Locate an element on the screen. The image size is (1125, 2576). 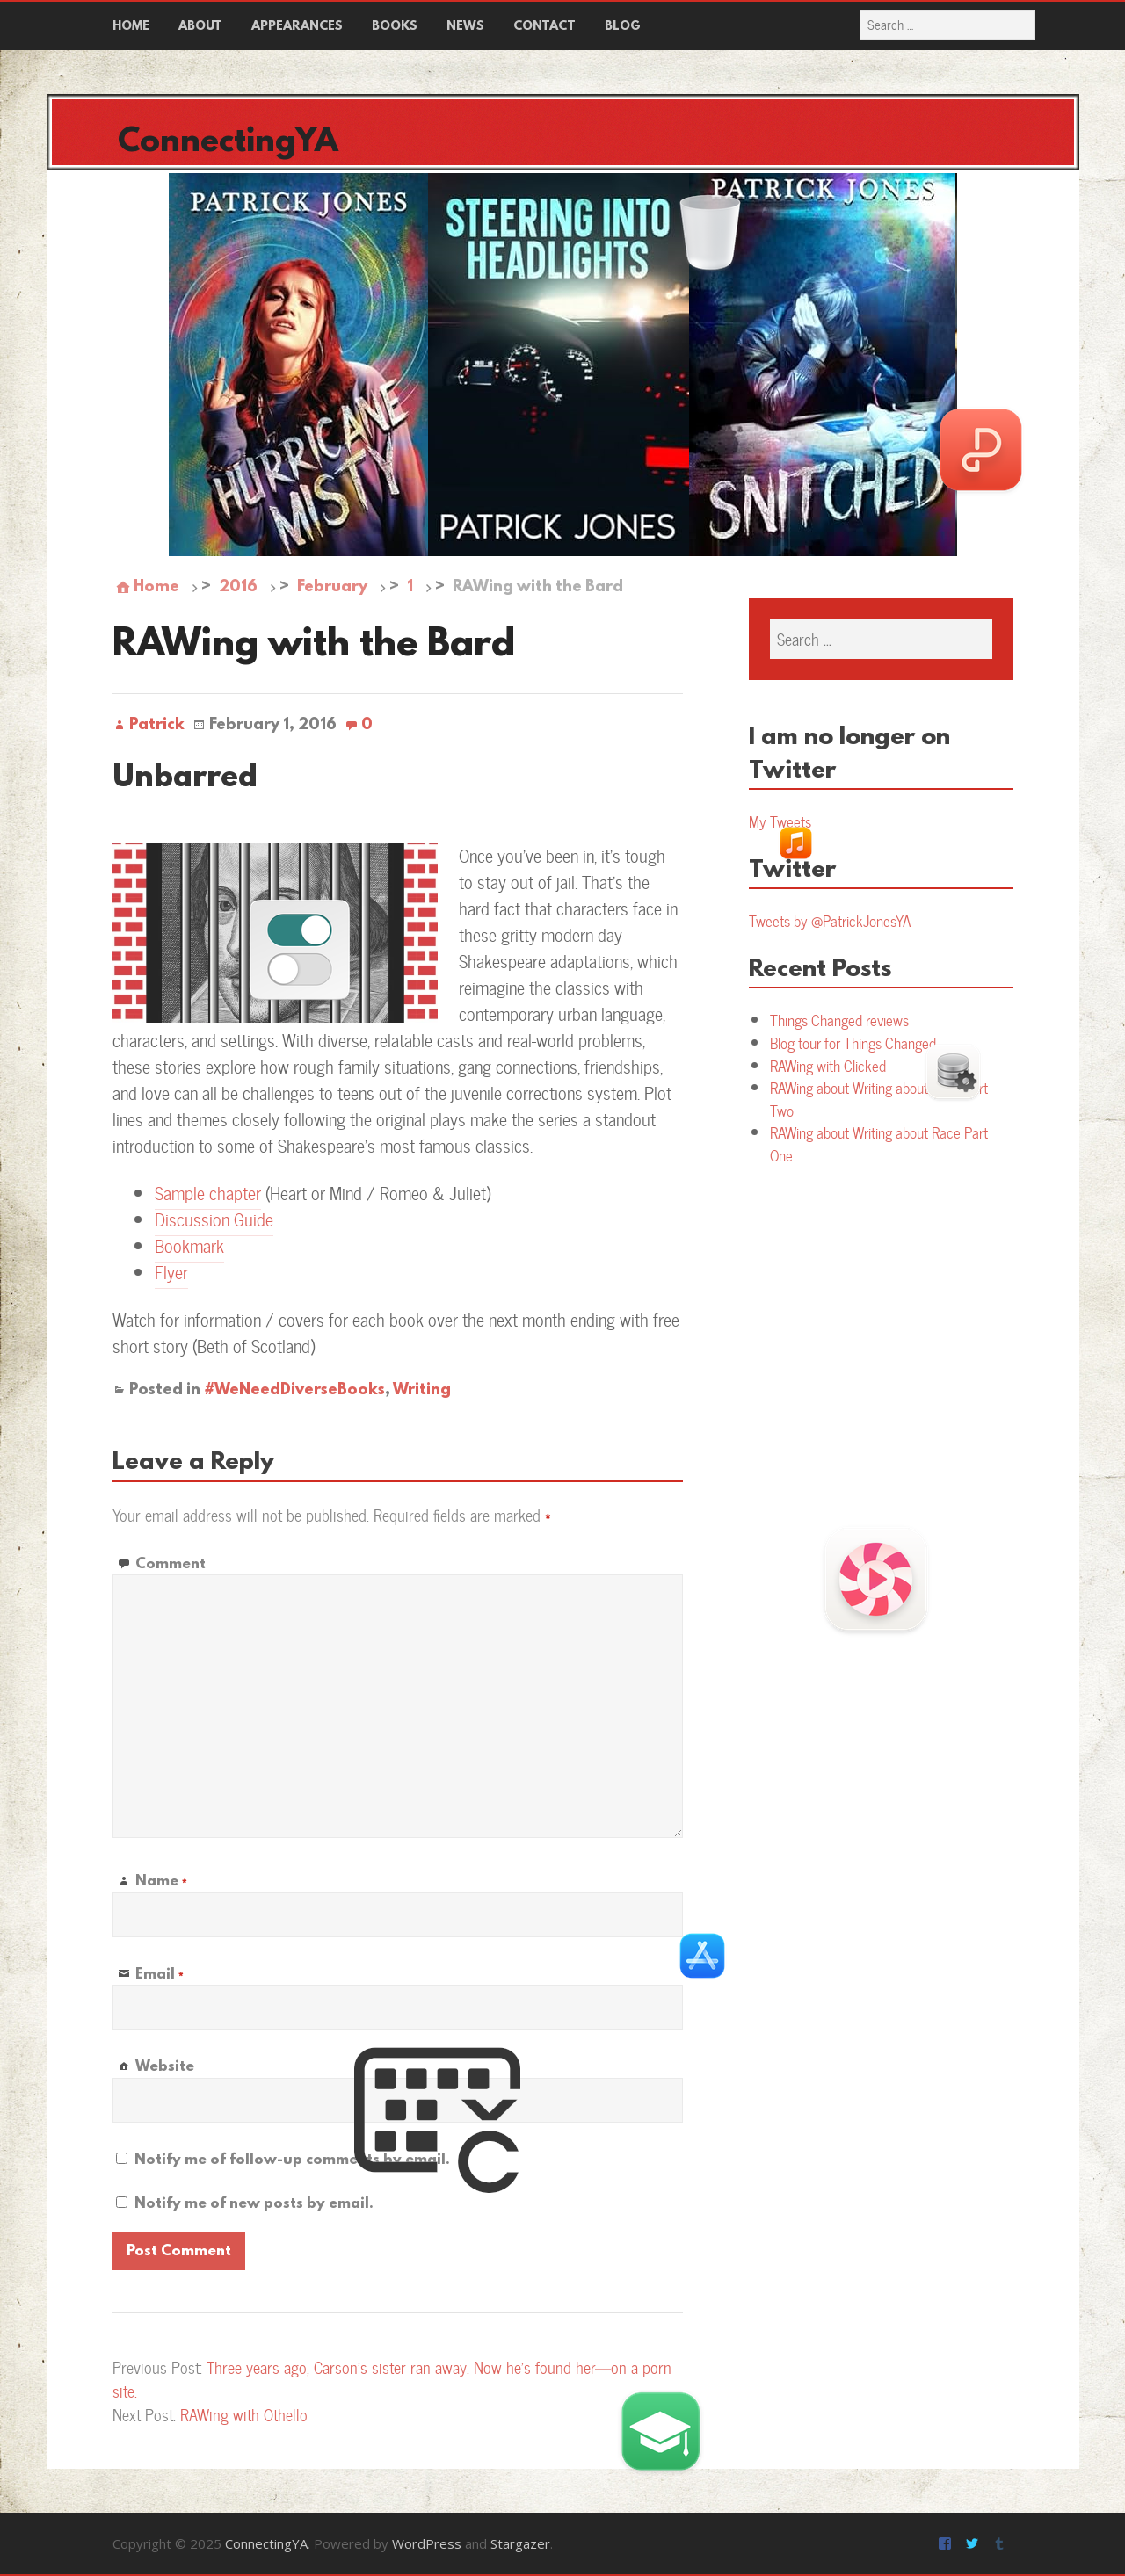
open the trash to view deleted items is located at coordinates (710, 232).